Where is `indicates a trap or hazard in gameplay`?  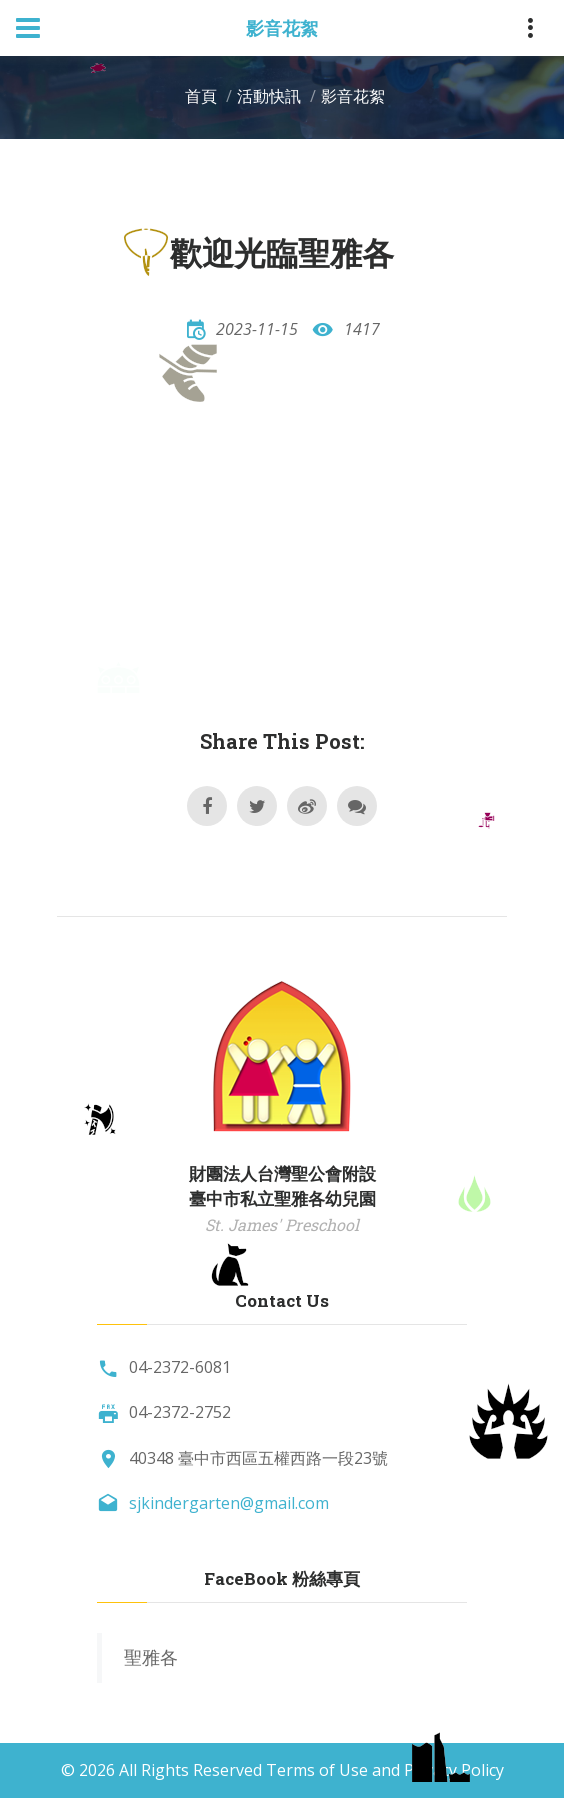 indicates a trap or hazard in gameplay is located at coordinates (188, 373).